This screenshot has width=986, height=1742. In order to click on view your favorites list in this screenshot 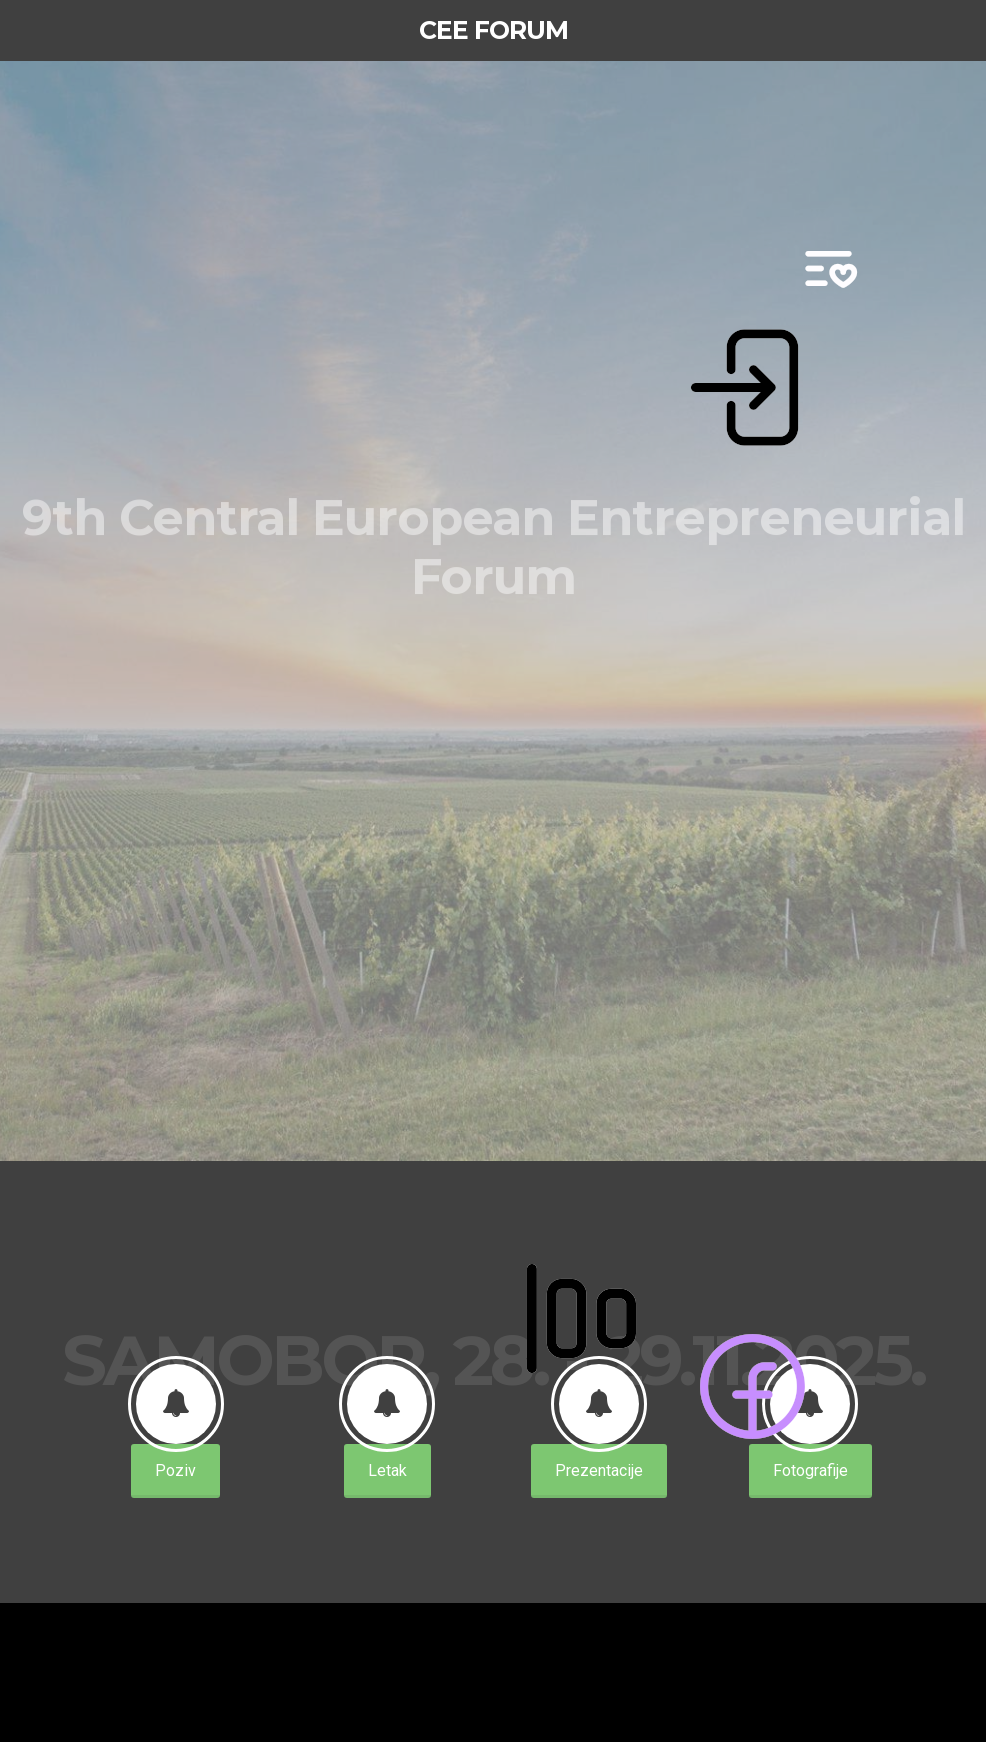, I will do `click(828, 268)`.